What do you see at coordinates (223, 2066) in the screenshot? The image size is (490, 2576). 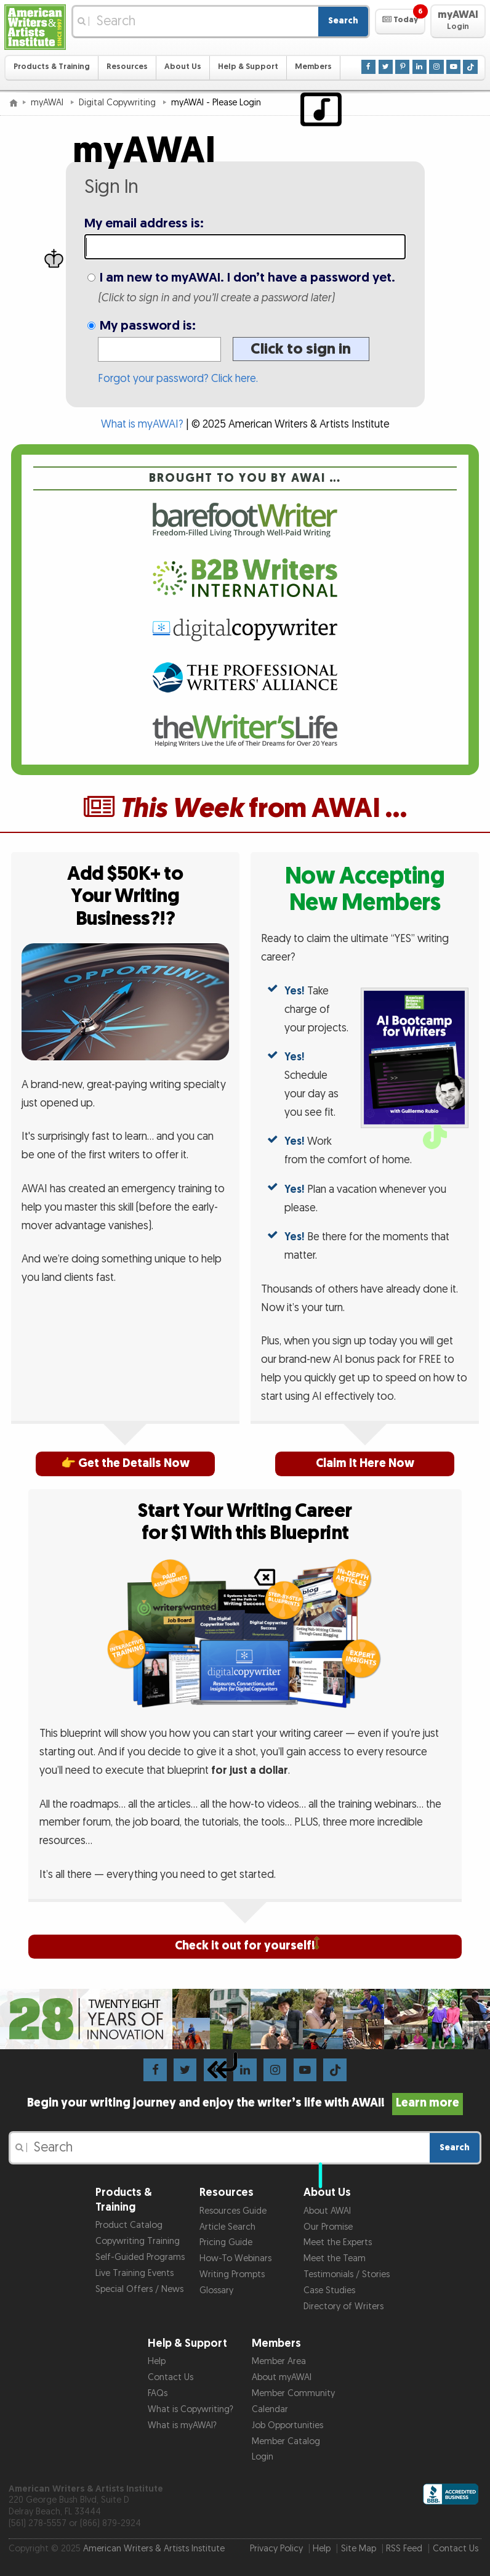 I see `reply all to a message or email` at bounding box center [223, 2066].